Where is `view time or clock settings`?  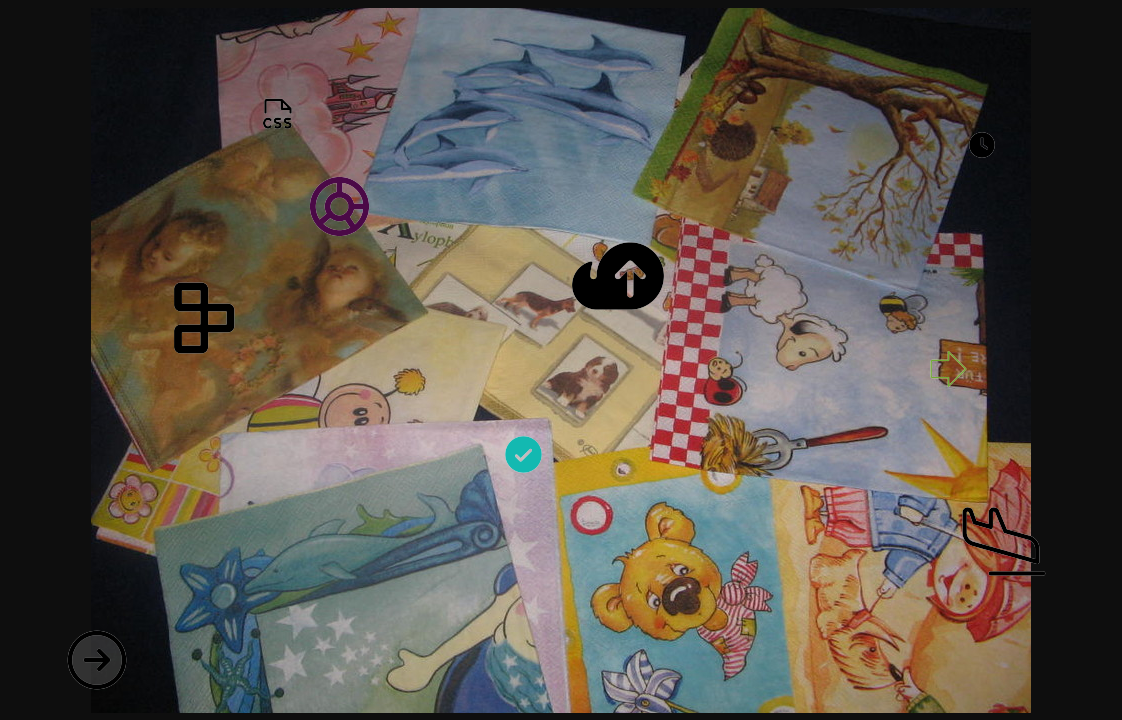
view time or clock settings is located at coordinates (982, 145).